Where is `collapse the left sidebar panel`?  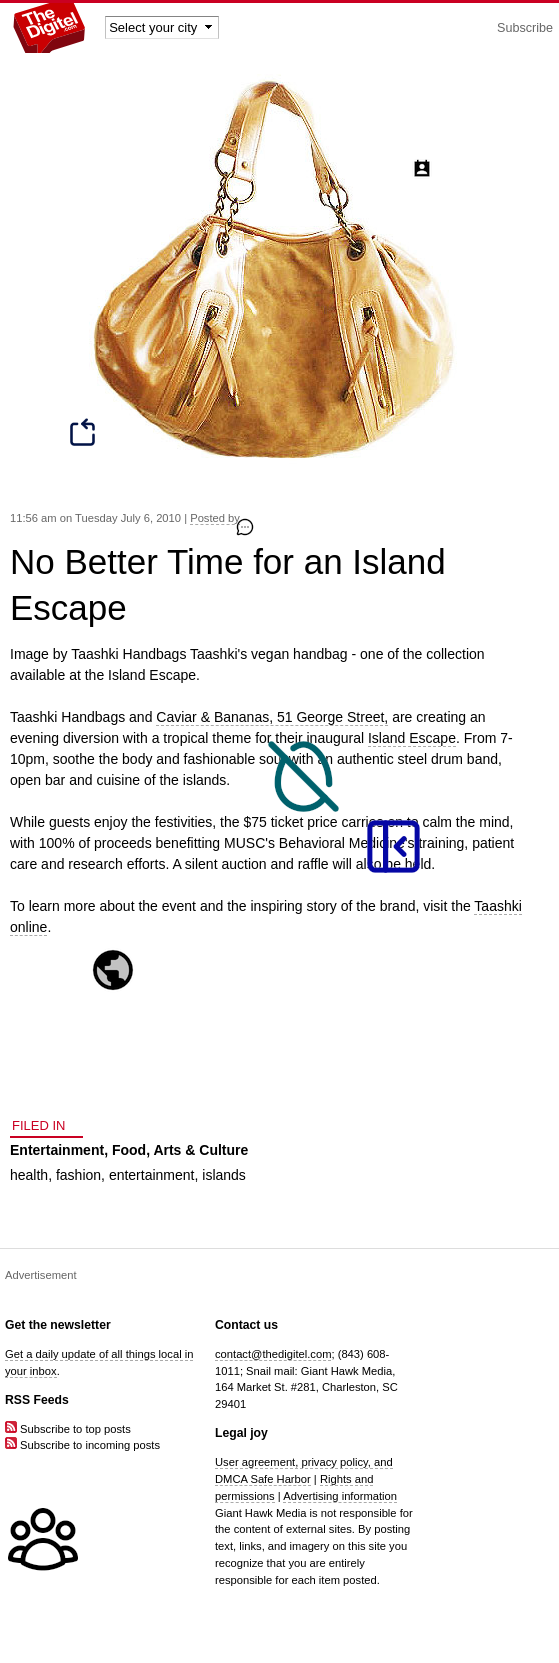 collapse the left sidebar panel is located at coordinates (393, 846).